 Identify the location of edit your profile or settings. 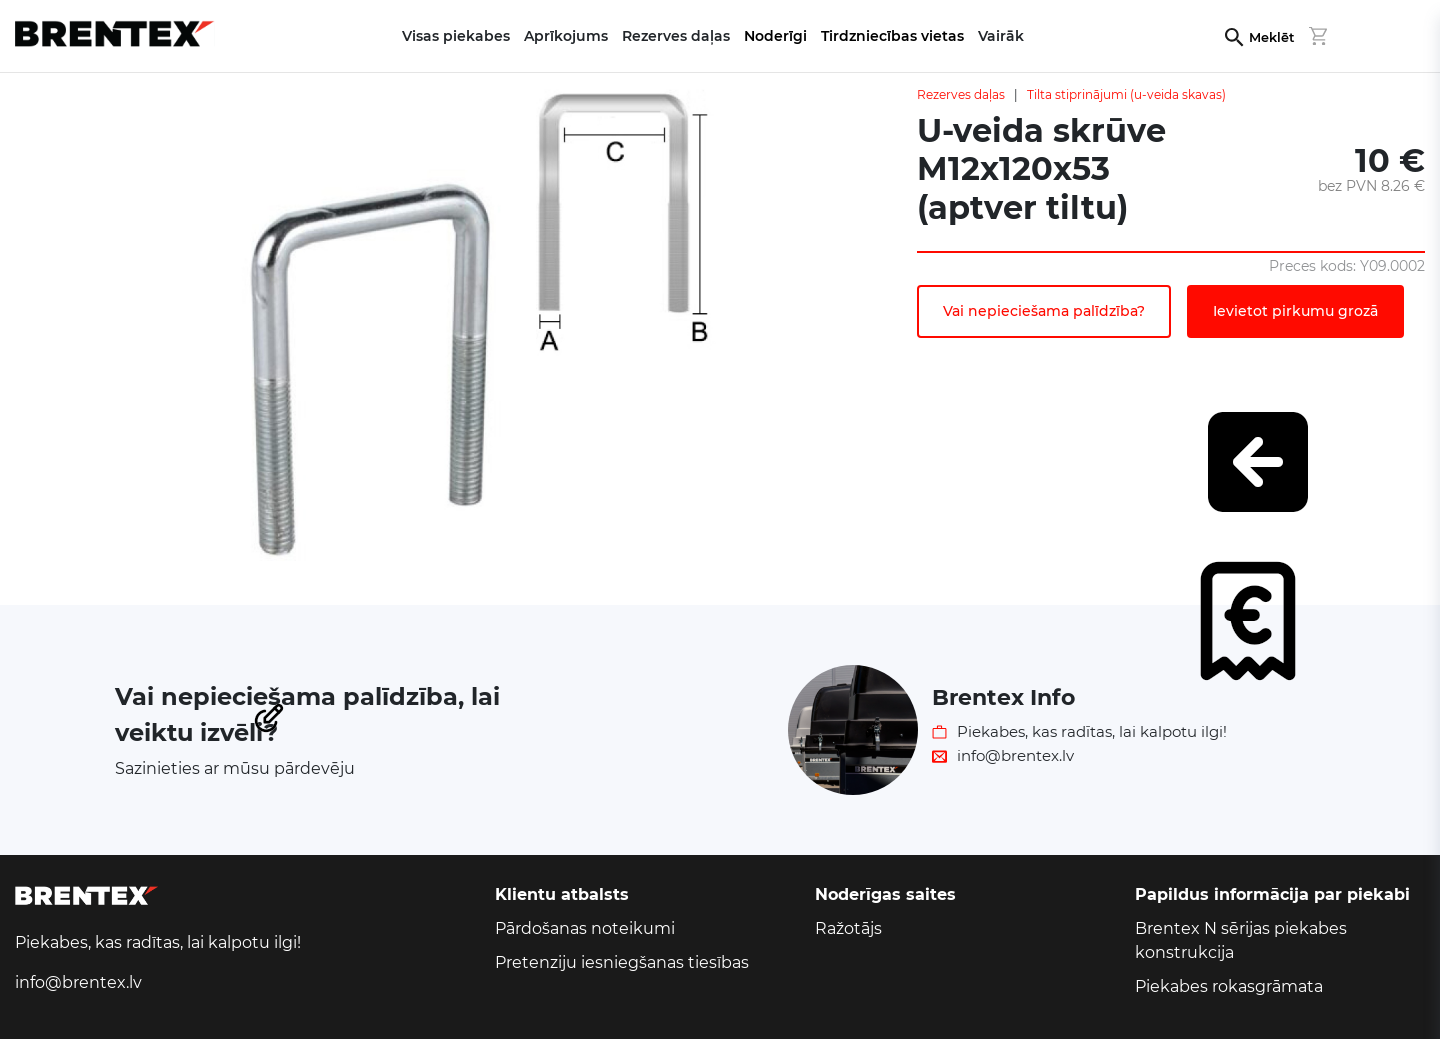
(269, 718).